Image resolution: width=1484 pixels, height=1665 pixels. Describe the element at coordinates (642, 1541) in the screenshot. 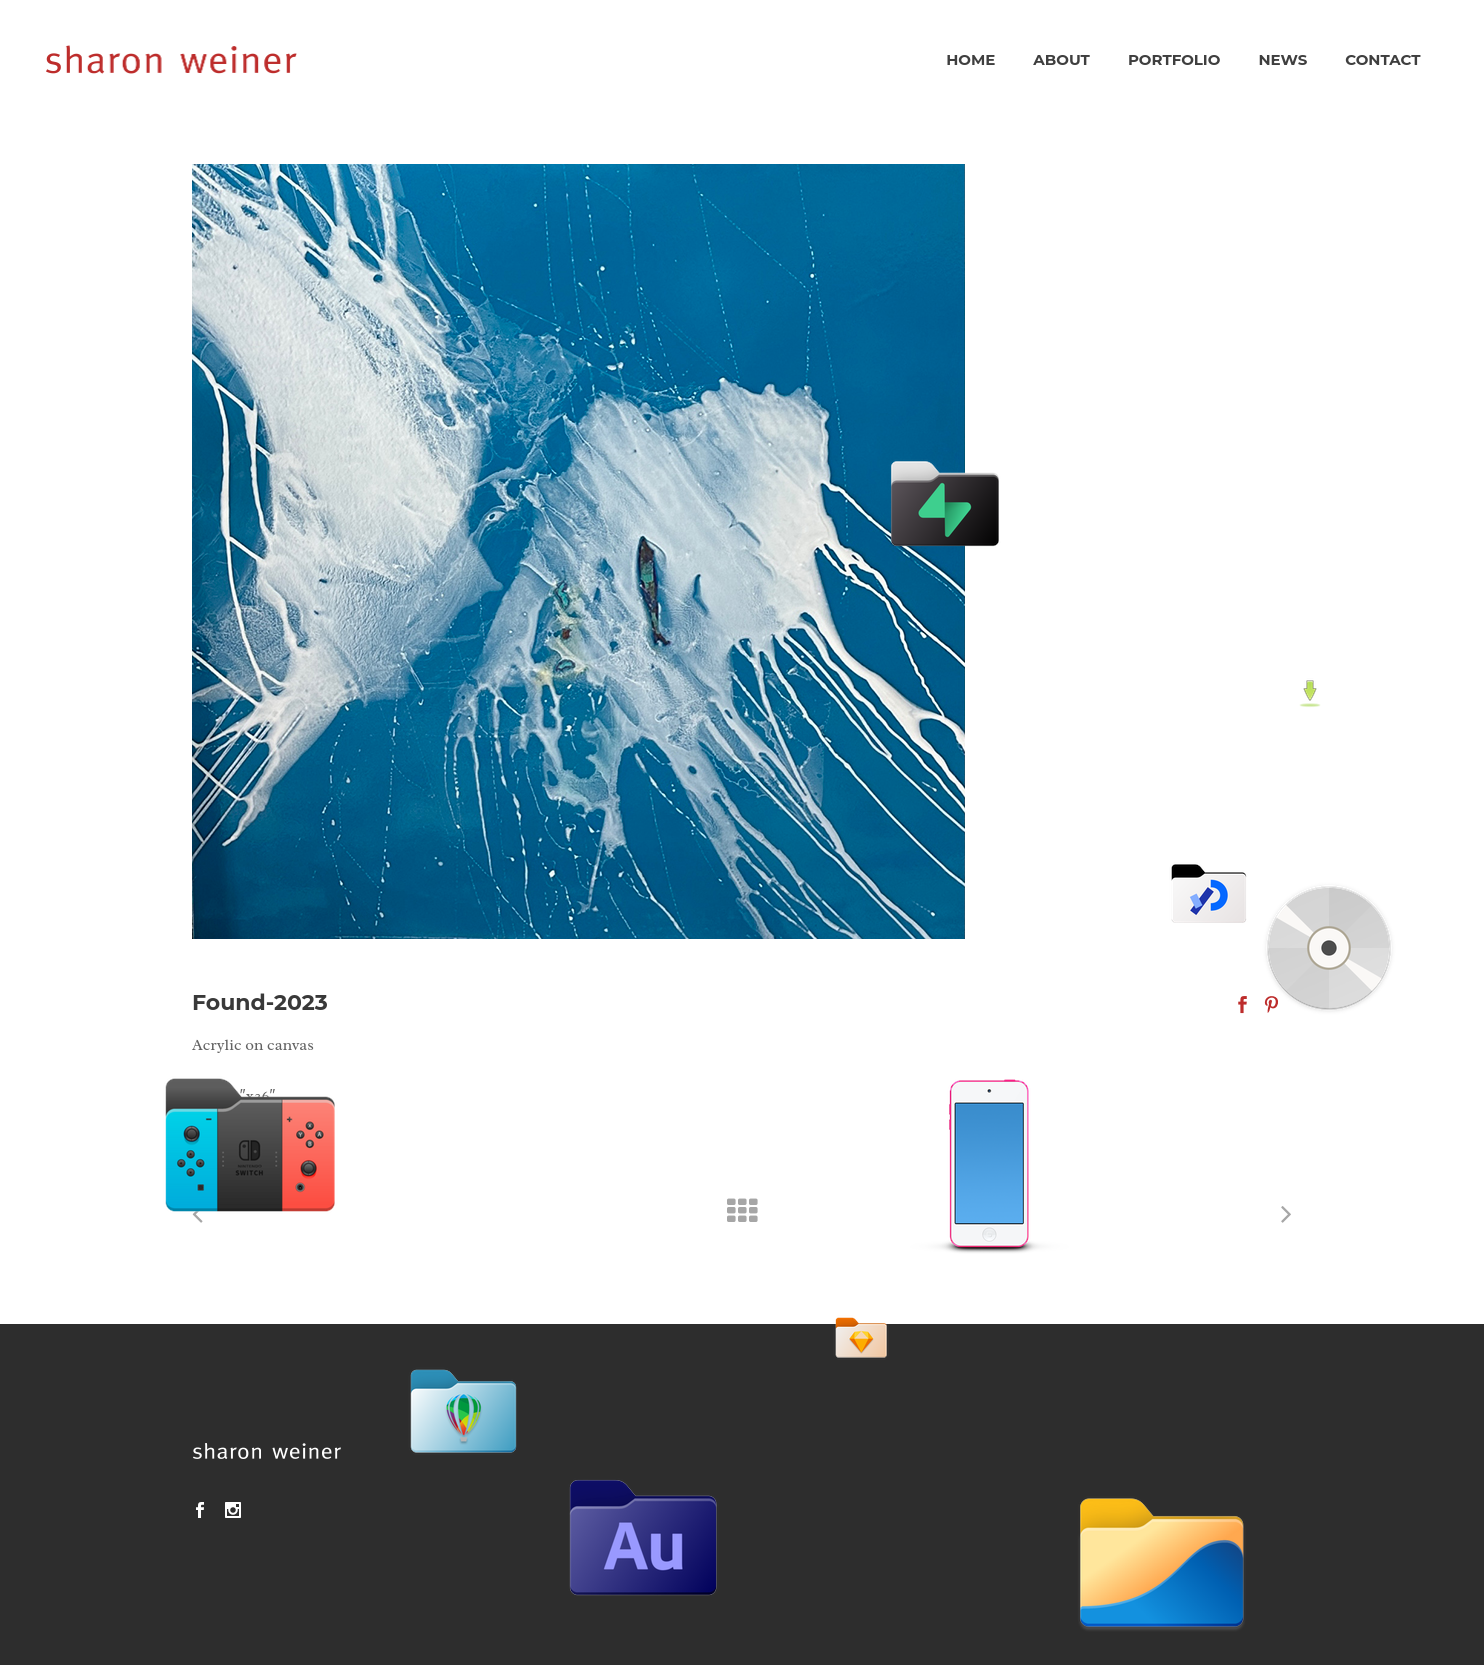

I see `open adobe audition project files folder` at that location.